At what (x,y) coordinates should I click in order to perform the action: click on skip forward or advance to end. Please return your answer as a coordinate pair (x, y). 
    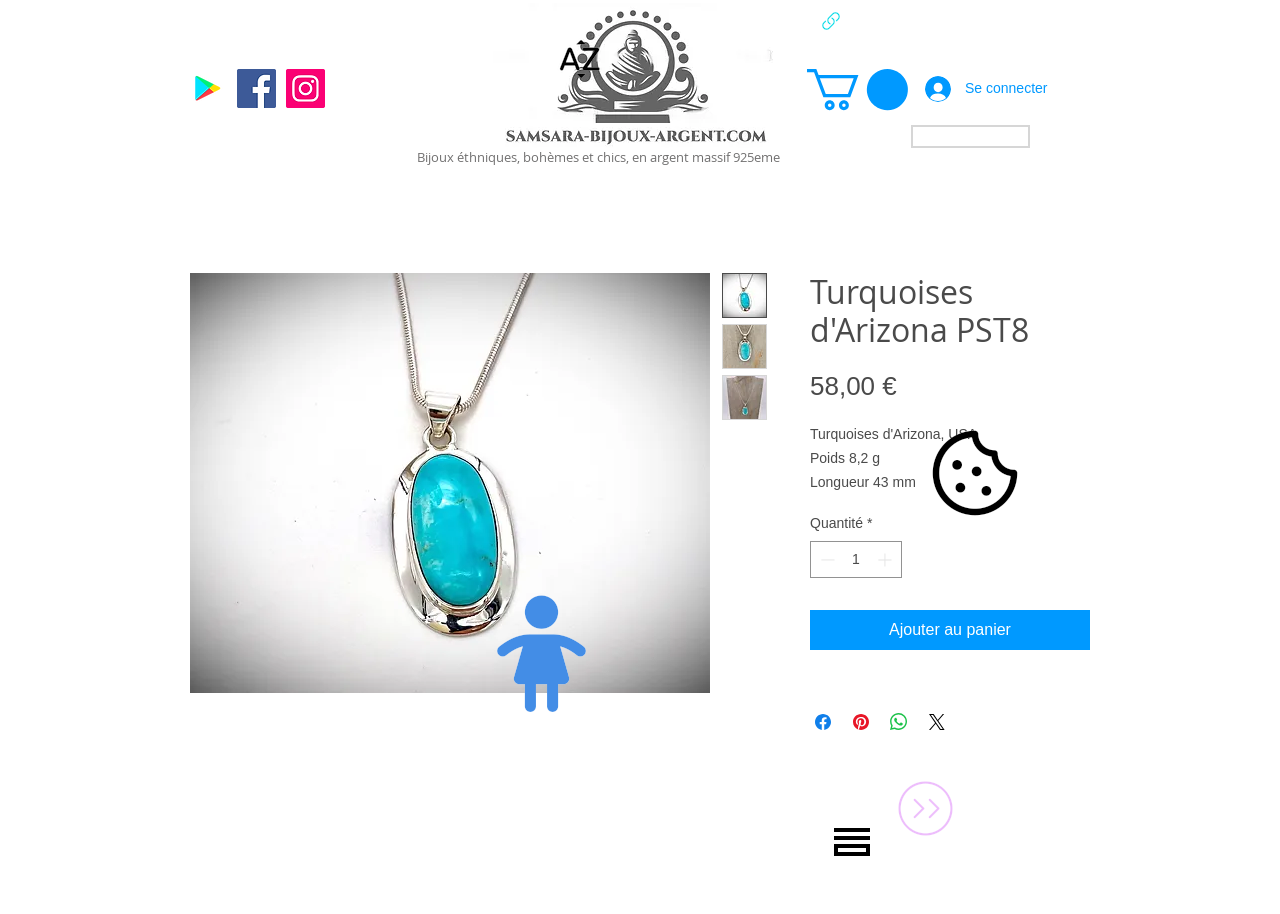
    Looking at the image, I should click on (925, 808).